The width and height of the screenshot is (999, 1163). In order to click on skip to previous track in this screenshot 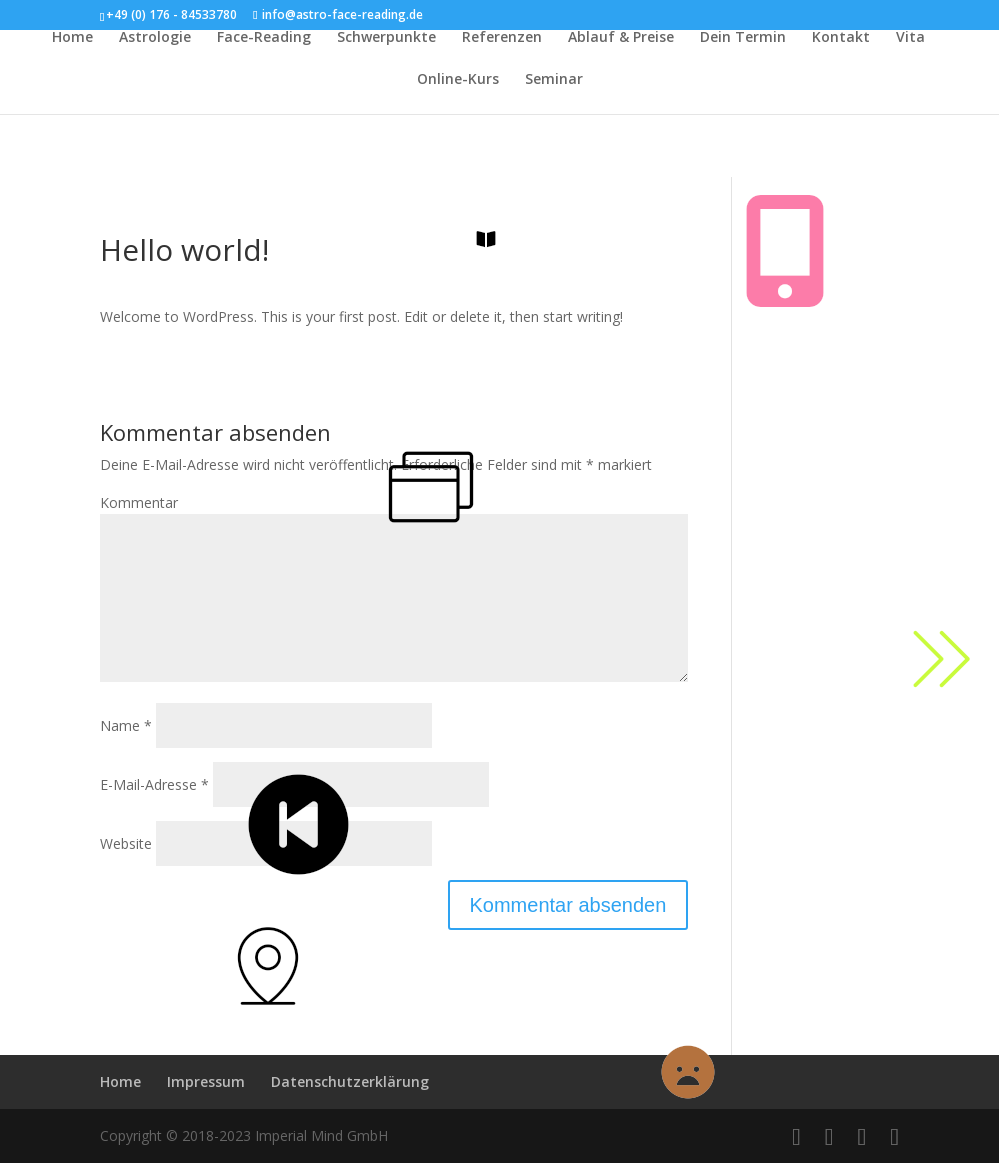, I will do `click(298, 824)`.